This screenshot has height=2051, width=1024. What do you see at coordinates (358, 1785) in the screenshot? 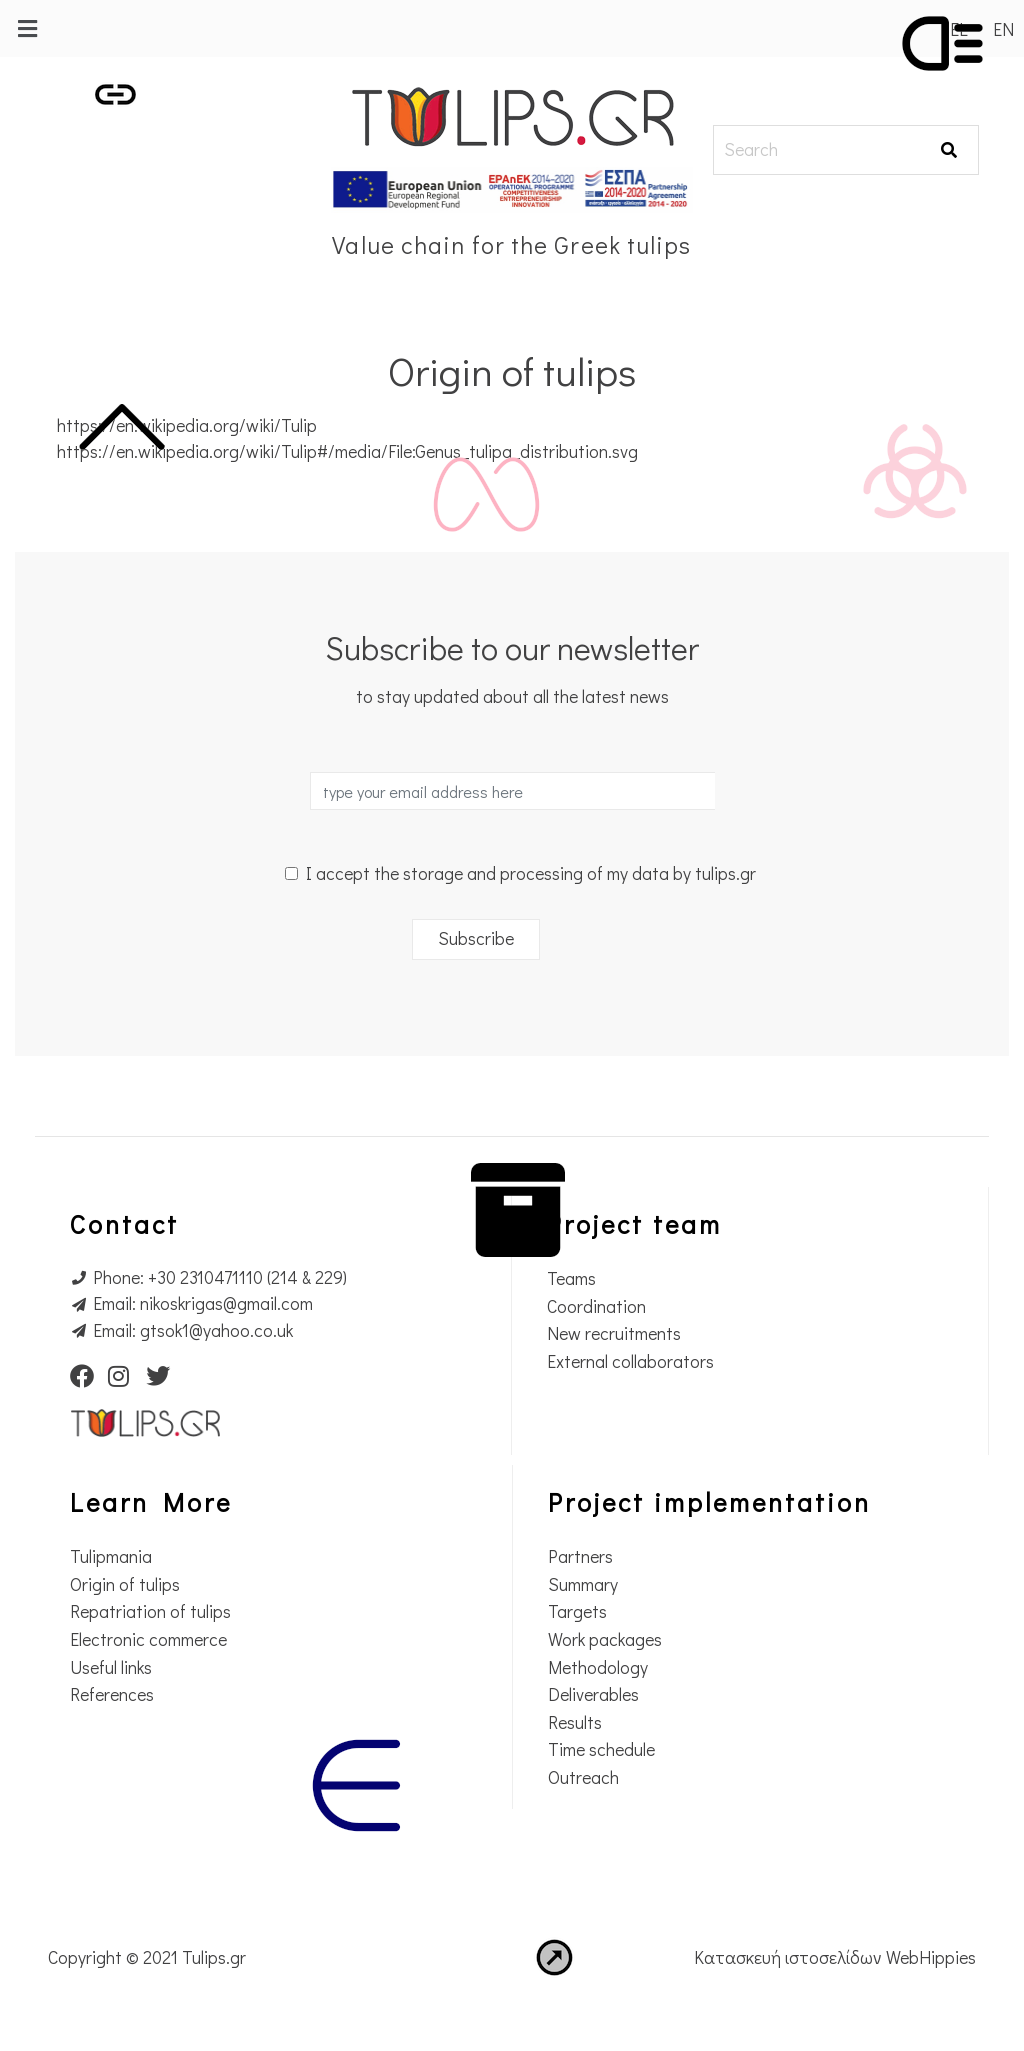
I see `indicates set membership in mathematical notation` at bounding box center [358, 1785].